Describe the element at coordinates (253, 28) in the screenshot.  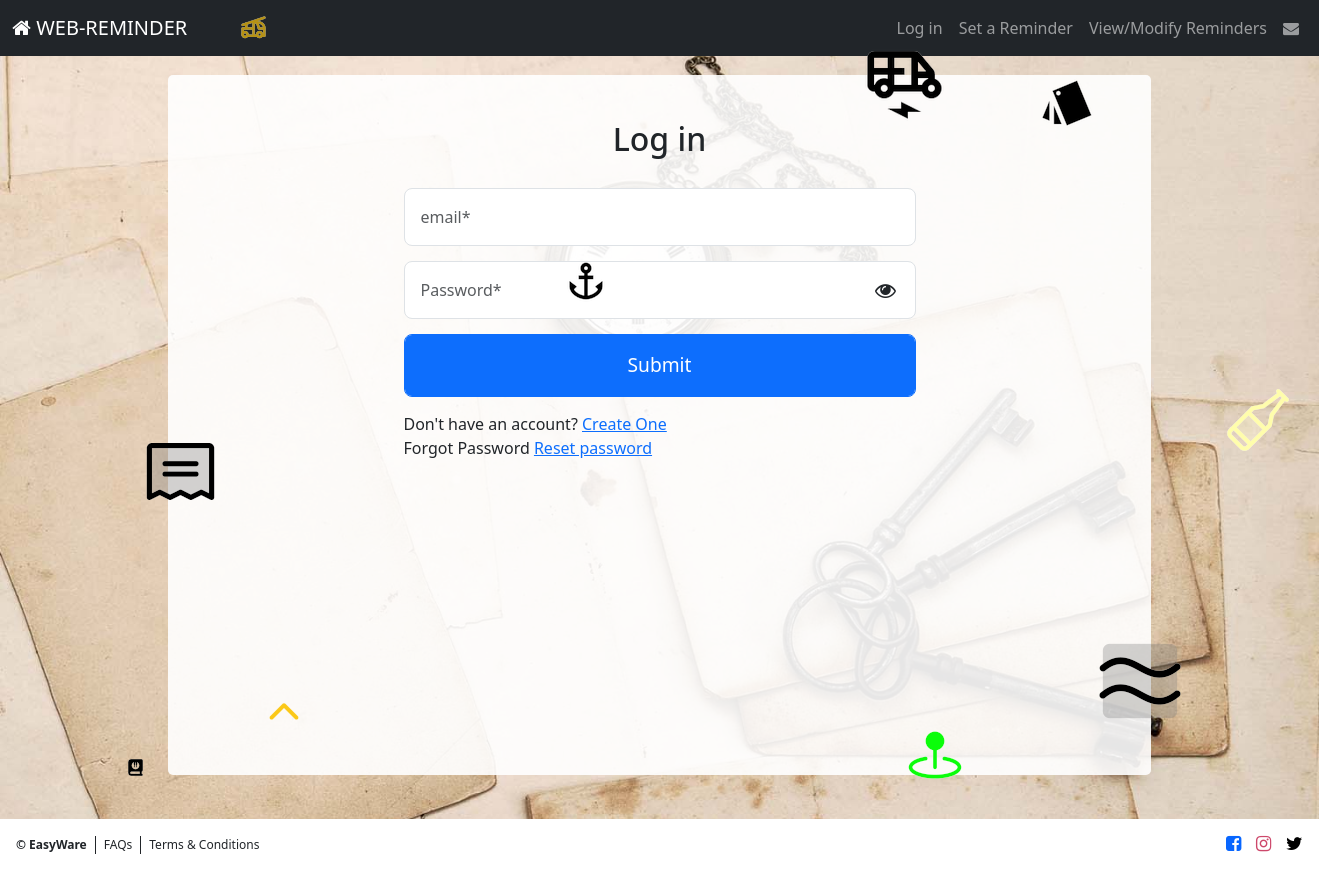
I see `indicates emergency services or fire department` at that location.